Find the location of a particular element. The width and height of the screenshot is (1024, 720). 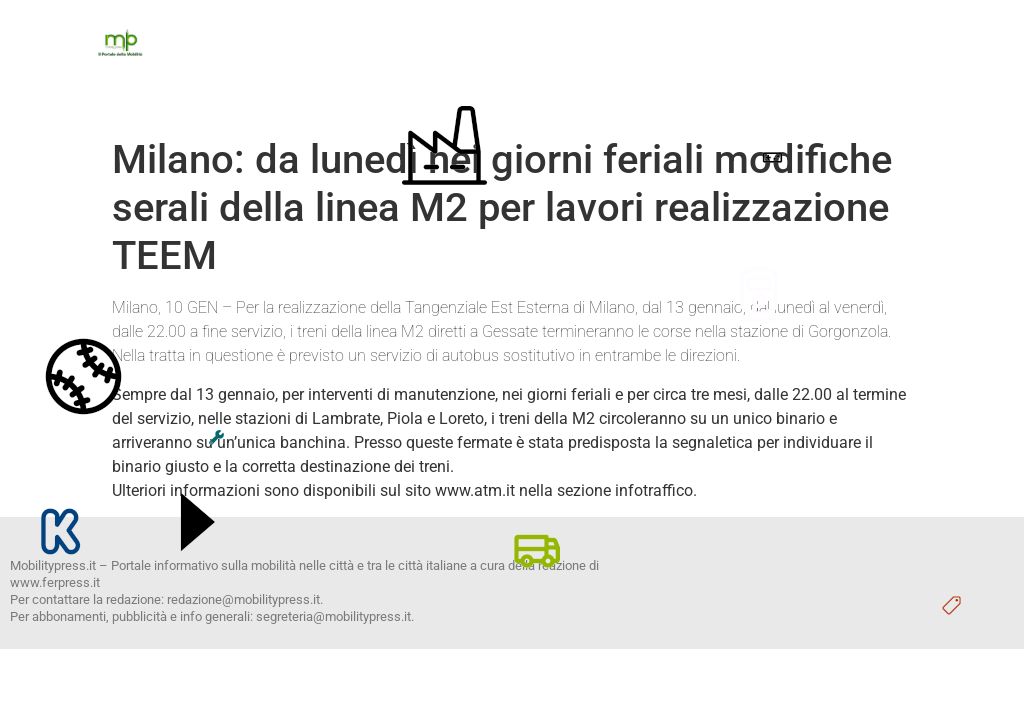

access games or gaming features is located at coordinates (772, 157).